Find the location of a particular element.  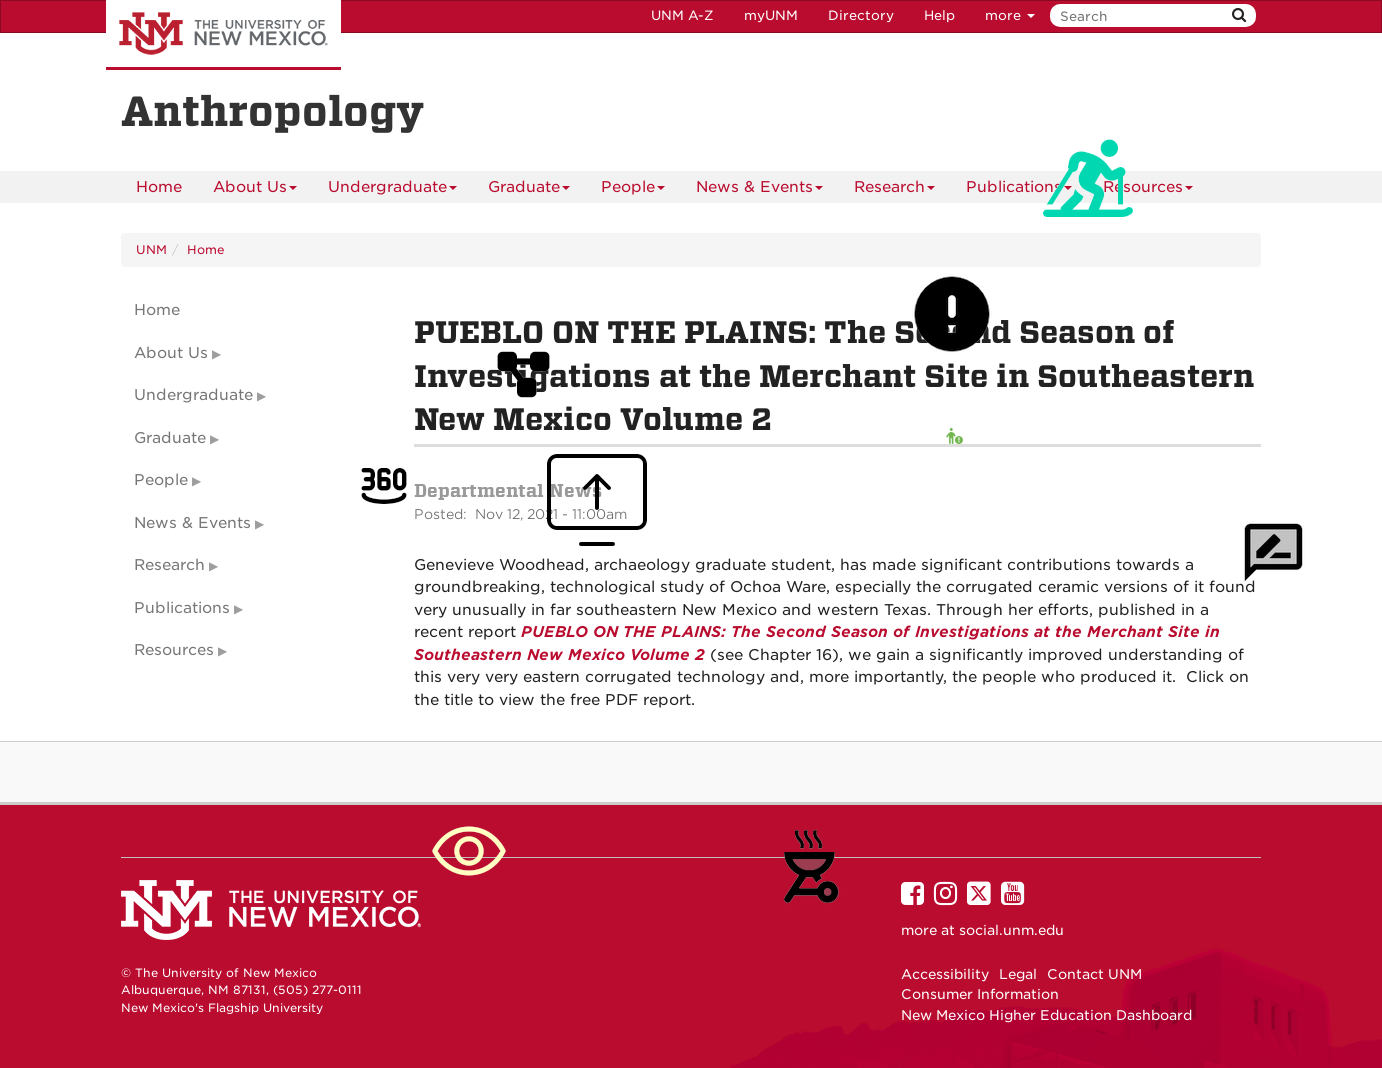

view or preview content is located at coordinates (469, 851).